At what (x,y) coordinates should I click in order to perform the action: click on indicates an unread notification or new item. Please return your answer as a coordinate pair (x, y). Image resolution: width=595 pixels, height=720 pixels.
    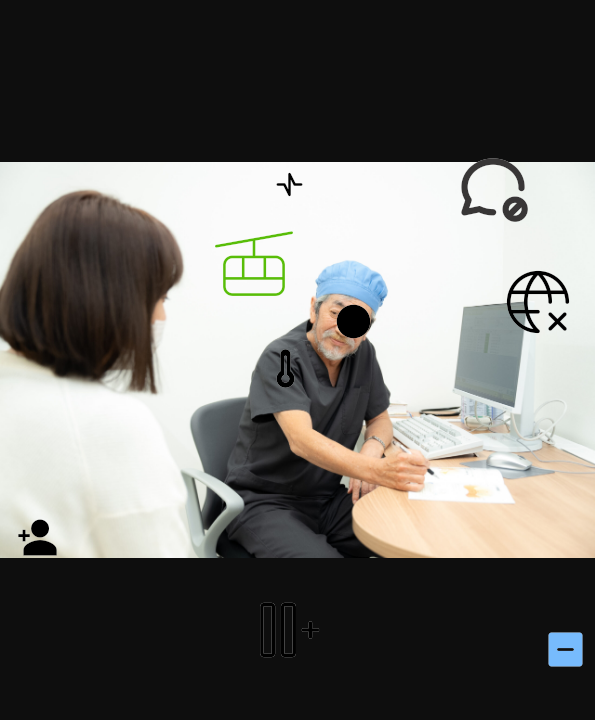
    Looking at the image, I should click on (353, 321).